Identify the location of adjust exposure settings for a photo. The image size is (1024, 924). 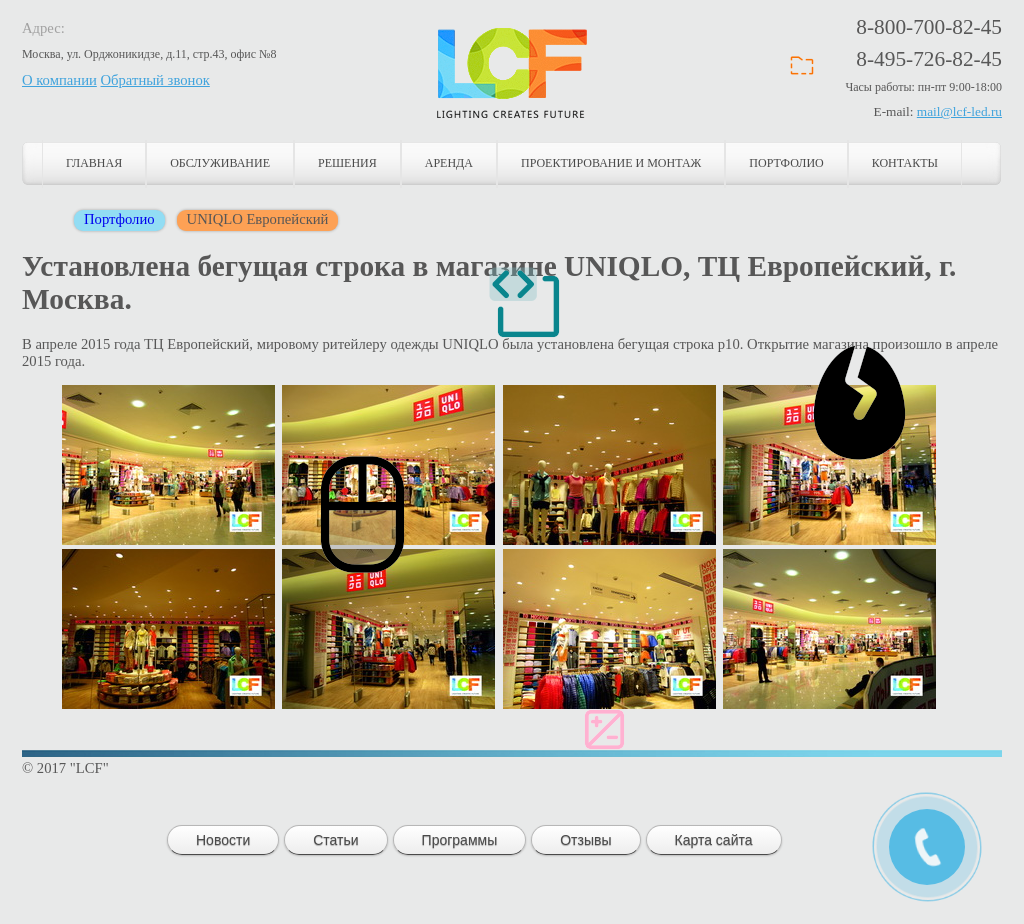
(604, 729).